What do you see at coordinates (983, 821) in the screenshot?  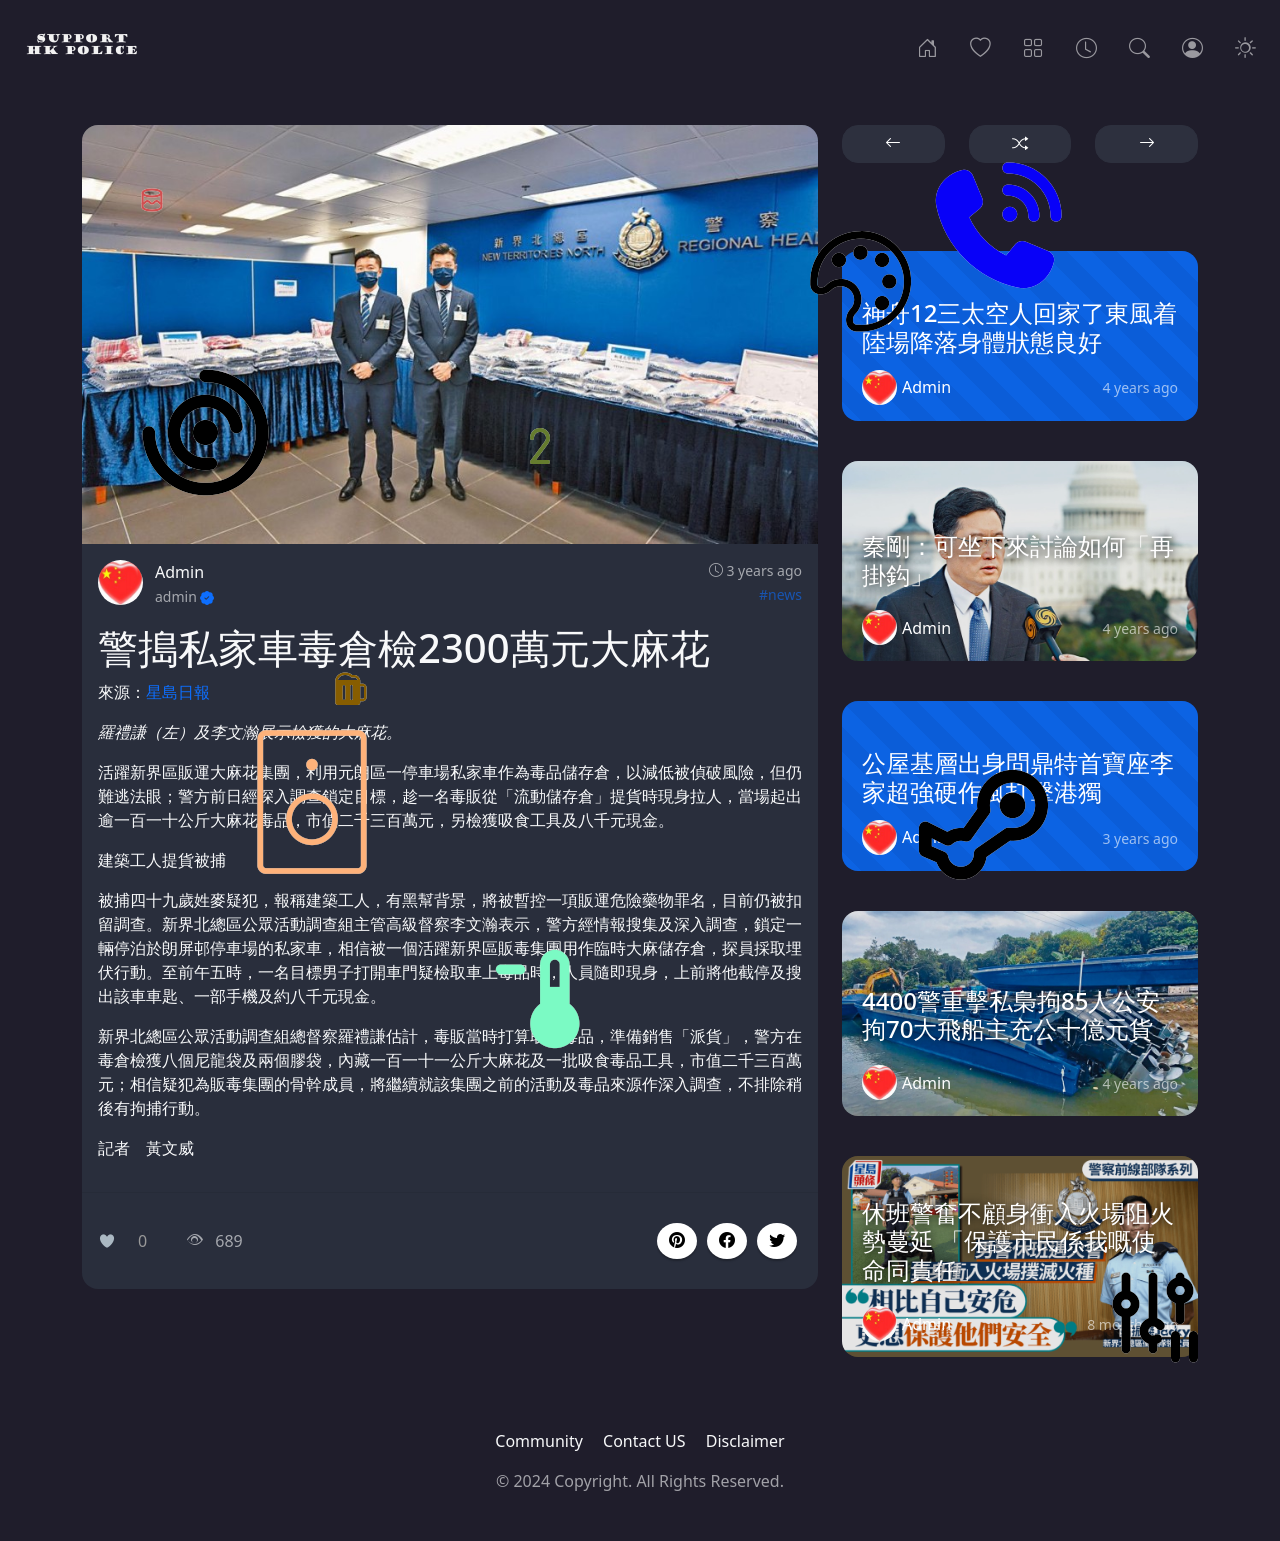 I see `open Steam gaming platform` at bounding box center [983, 821].